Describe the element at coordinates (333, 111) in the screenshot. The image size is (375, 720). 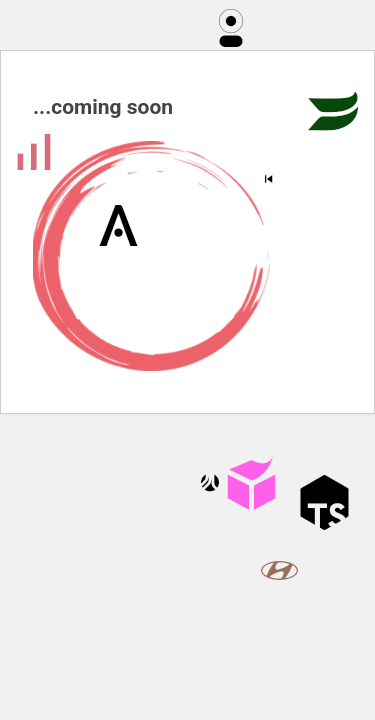
I see `wistia video hosting platform logo` at that location.